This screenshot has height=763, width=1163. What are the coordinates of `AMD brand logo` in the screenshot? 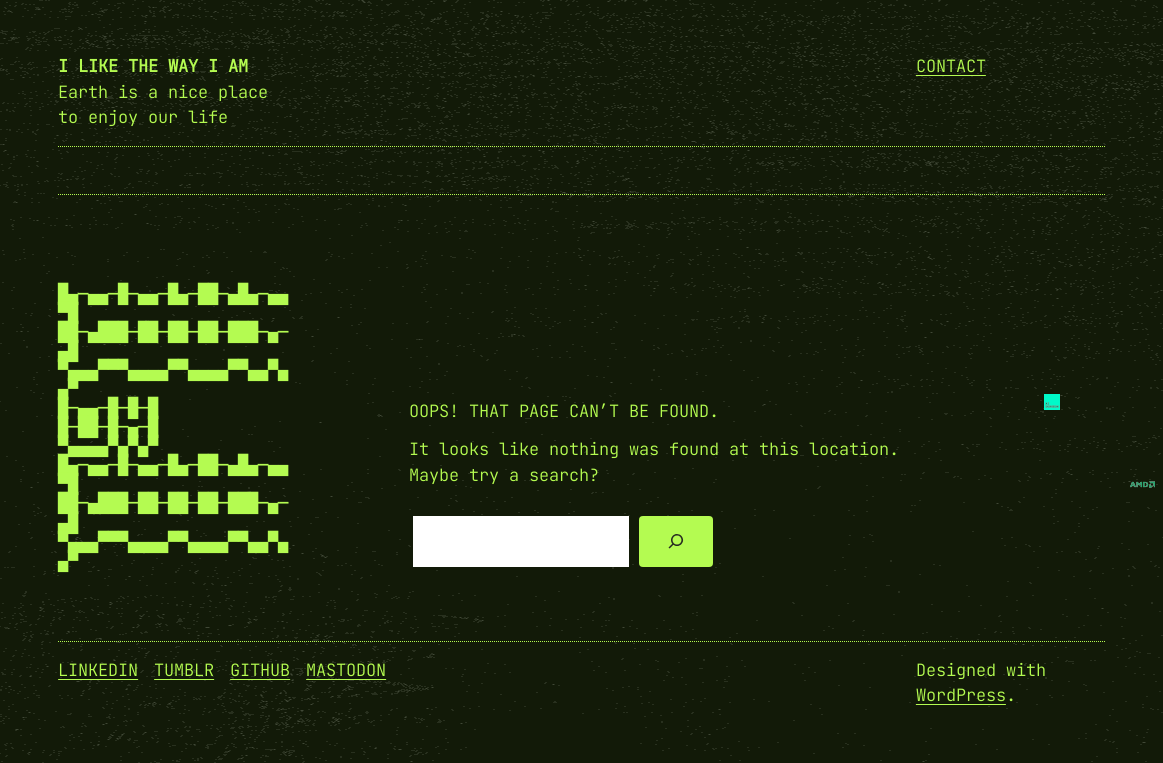 It's located at (1142, 484).